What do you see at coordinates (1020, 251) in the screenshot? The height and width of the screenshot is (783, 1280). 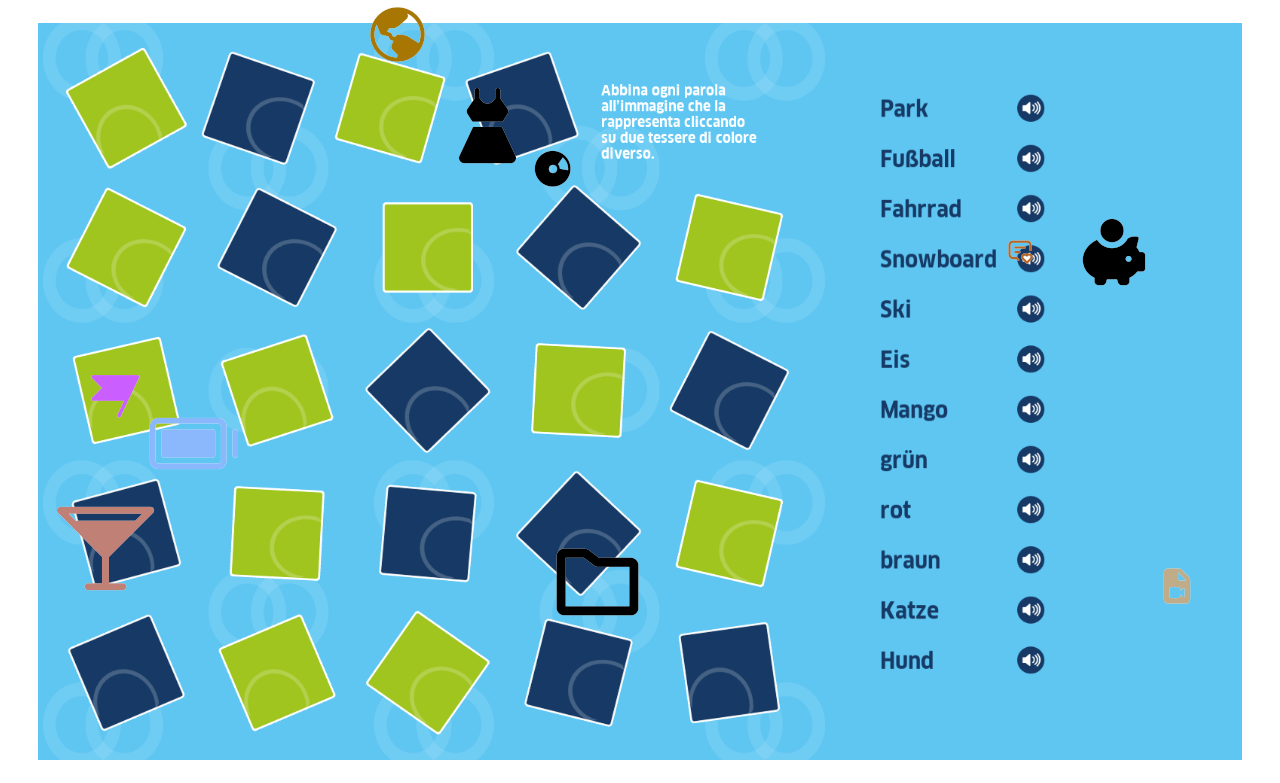 I see `view liked or favorited messages` at bounding box center [1020, 251].